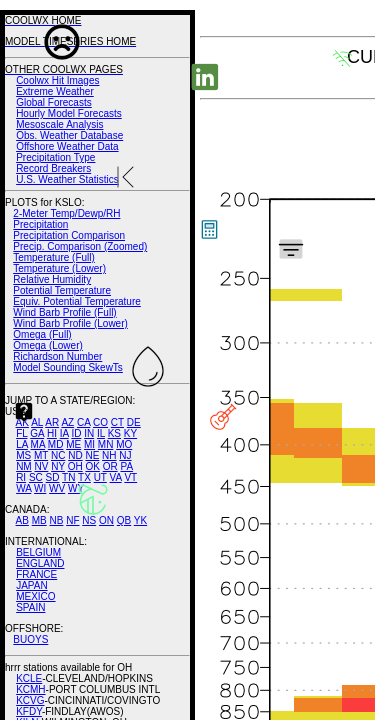  I want to click on navigate to the beginning or first item, so click(125, 177).